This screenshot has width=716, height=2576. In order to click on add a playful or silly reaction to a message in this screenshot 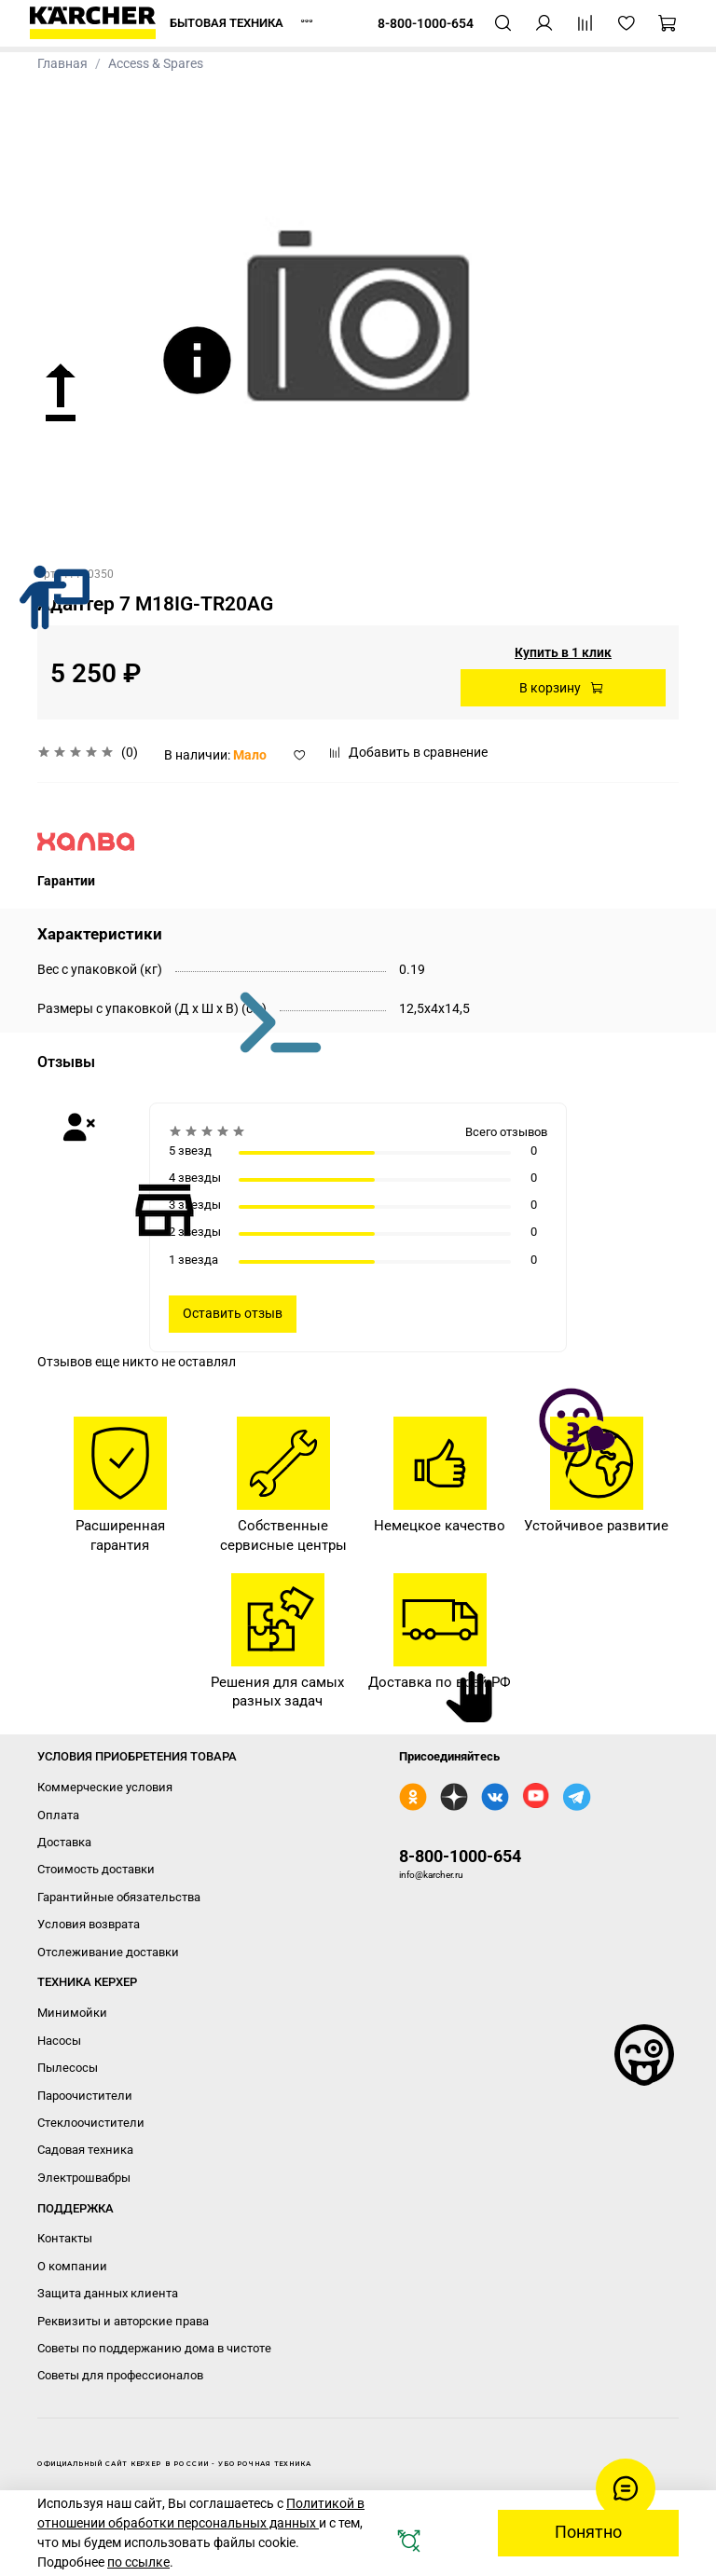, I will do `click(644, 2054)`.